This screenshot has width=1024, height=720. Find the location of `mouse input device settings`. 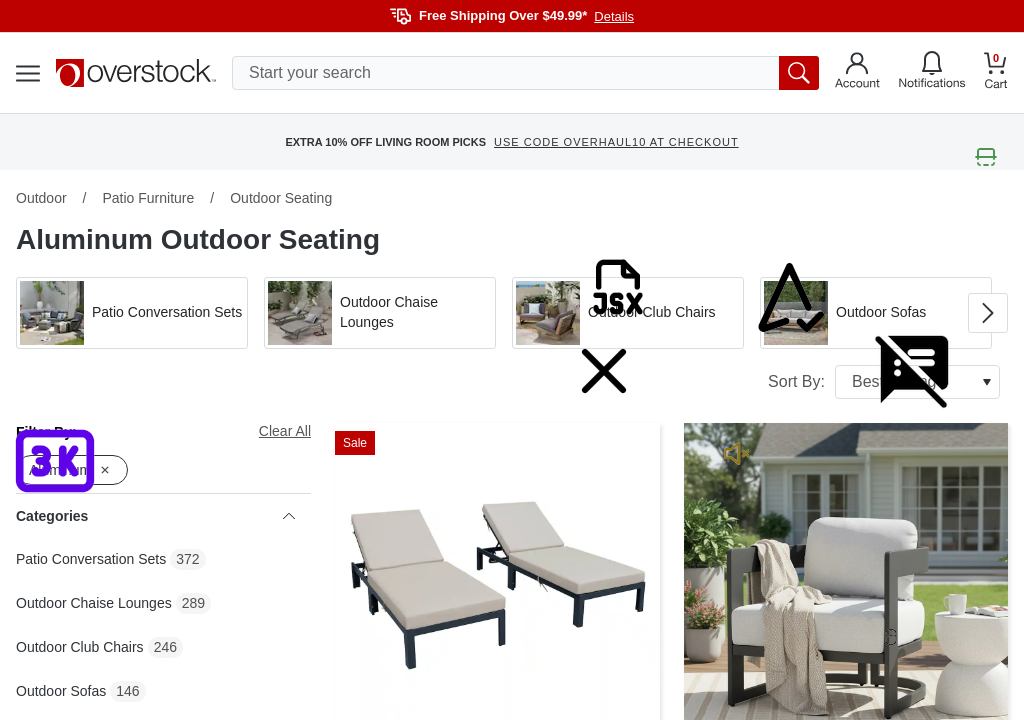

mouse input device settings is located at coordinates (891, 637).